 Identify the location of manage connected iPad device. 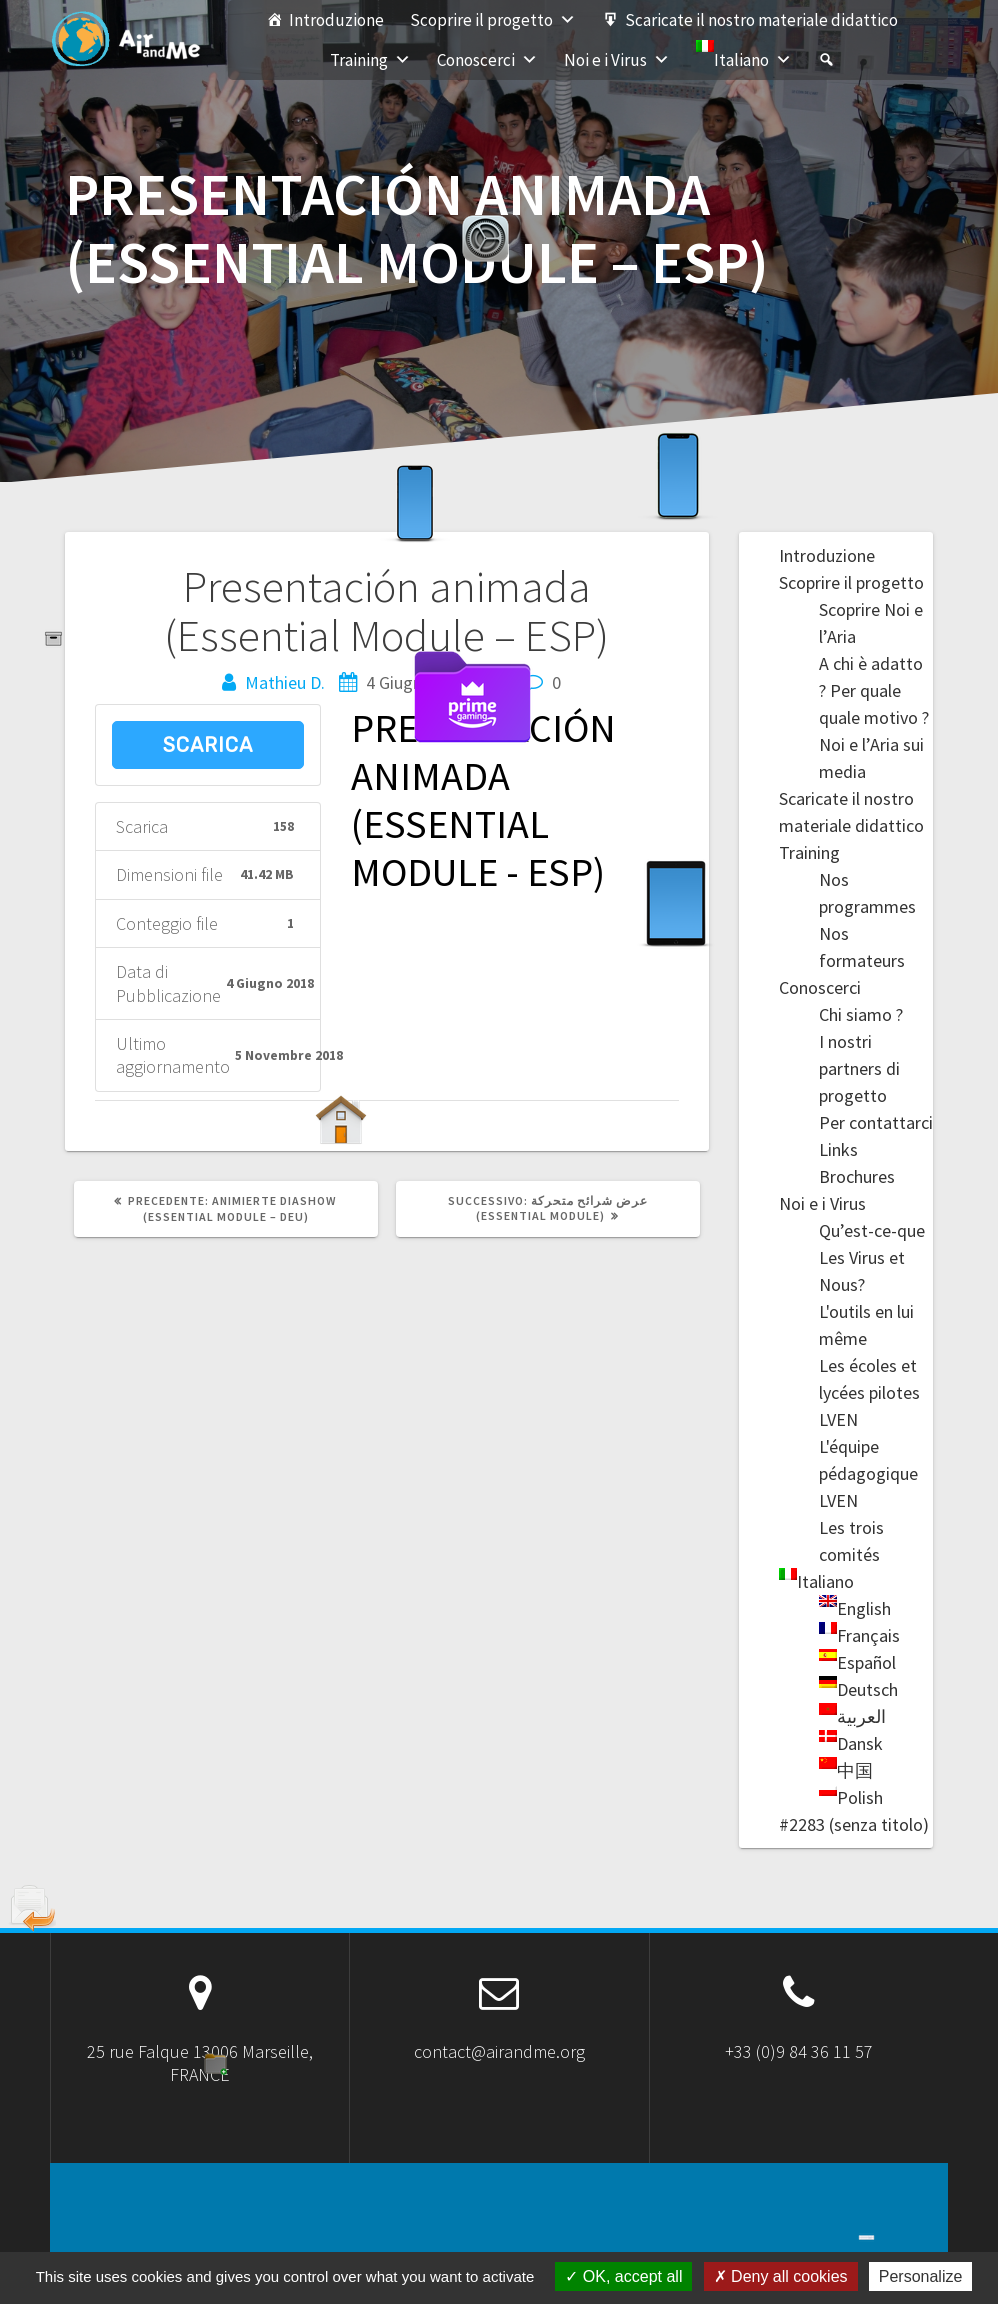
(676, 904).